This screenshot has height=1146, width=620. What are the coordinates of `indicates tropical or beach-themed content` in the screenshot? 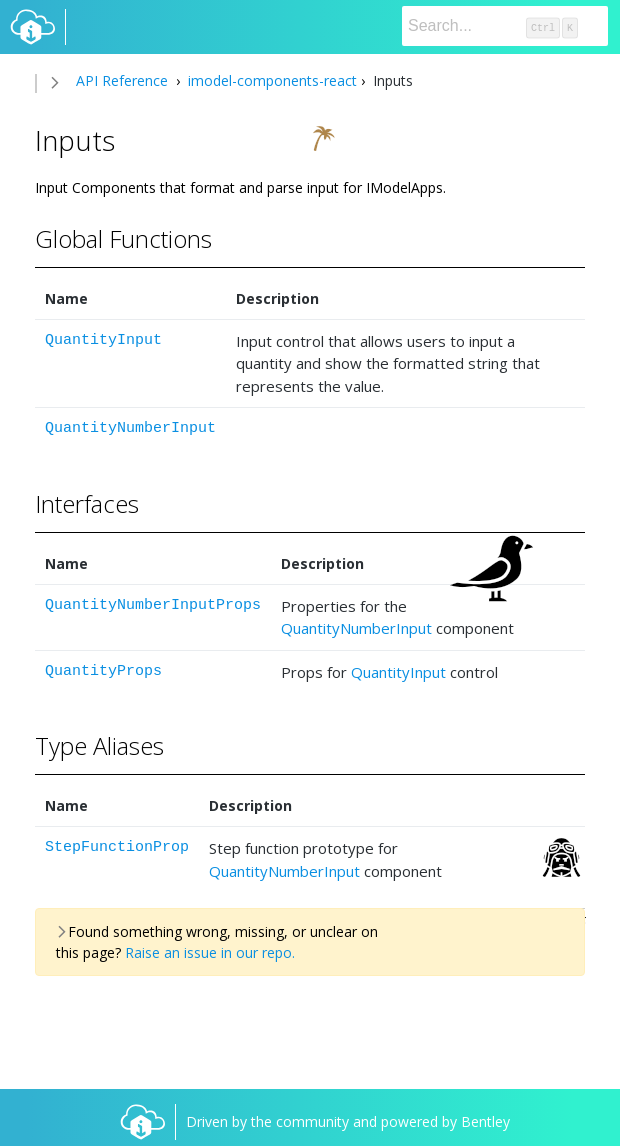 It's located at (323, 138).